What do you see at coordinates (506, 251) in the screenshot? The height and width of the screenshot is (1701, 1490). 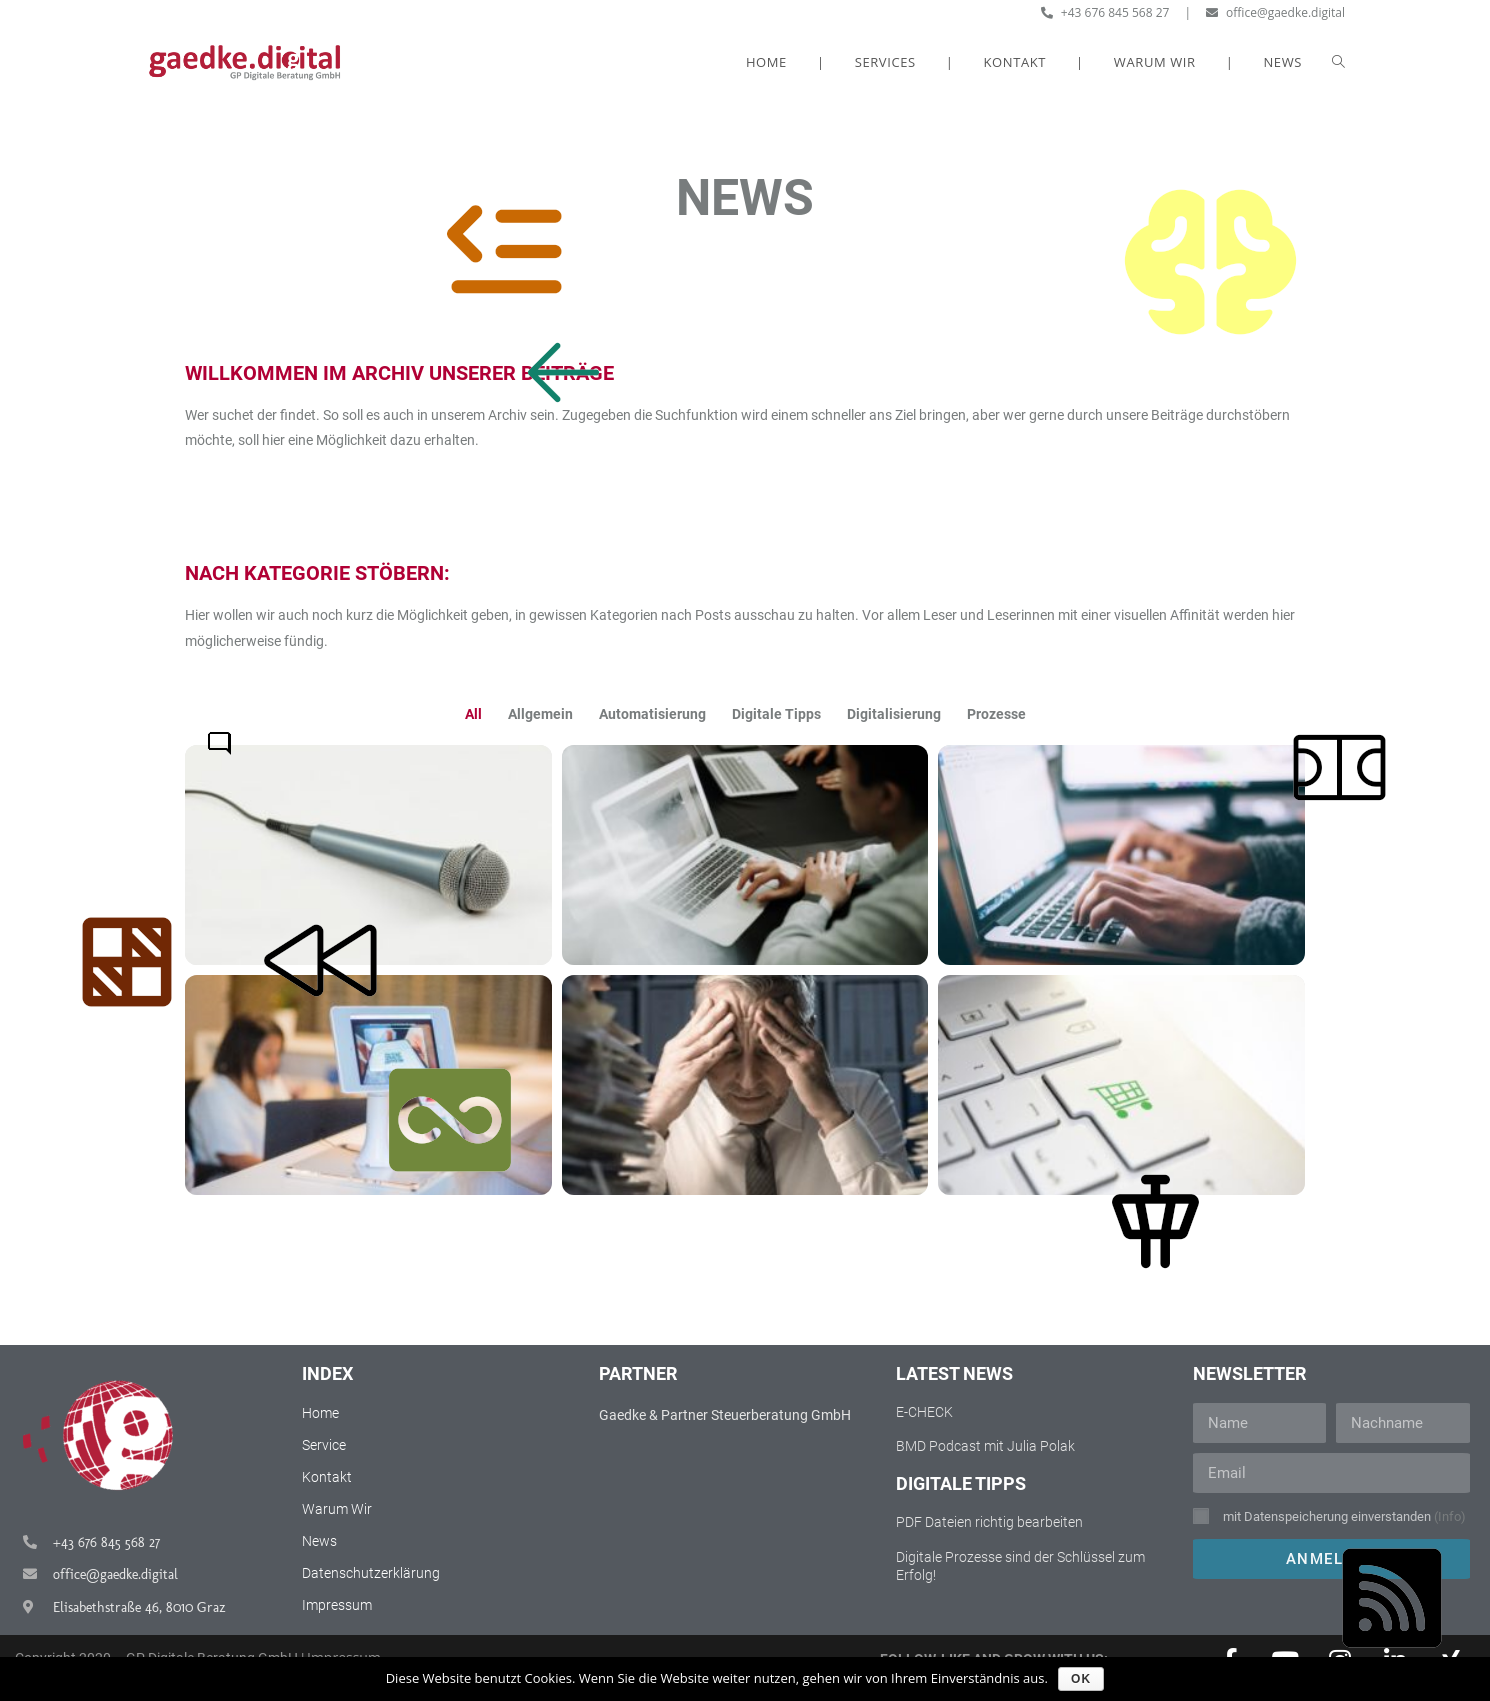 I see `decrease text indentation` at bounding box center [506, 251].